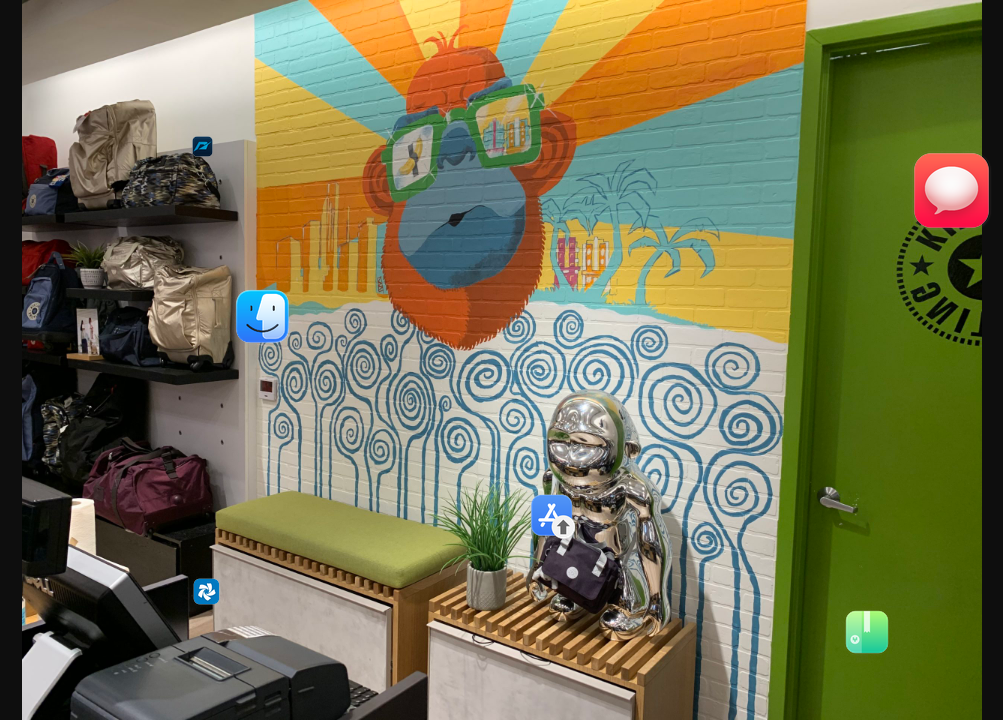 This screenshot has height=720, width=1003. What do you see at coordinates (552, 516) in the screenshot?
I see `check for available software updates` at bounding box center [552, 516].